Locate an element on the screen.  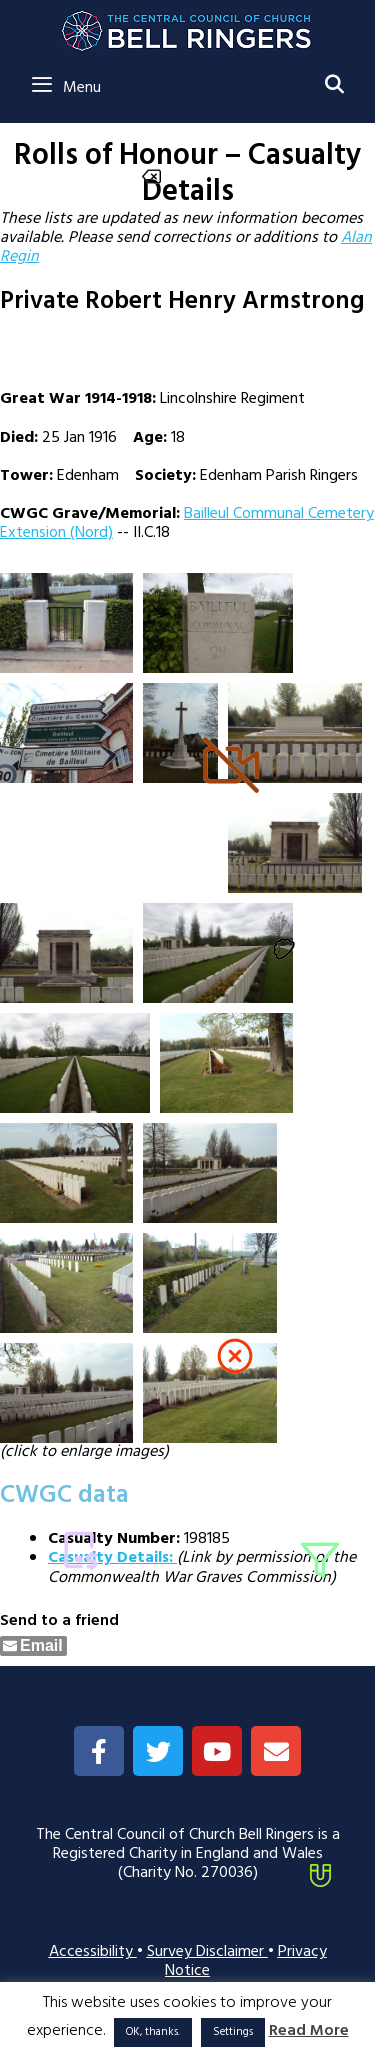
access tablet payment or billing settings is located at coordinates (79, 1550).